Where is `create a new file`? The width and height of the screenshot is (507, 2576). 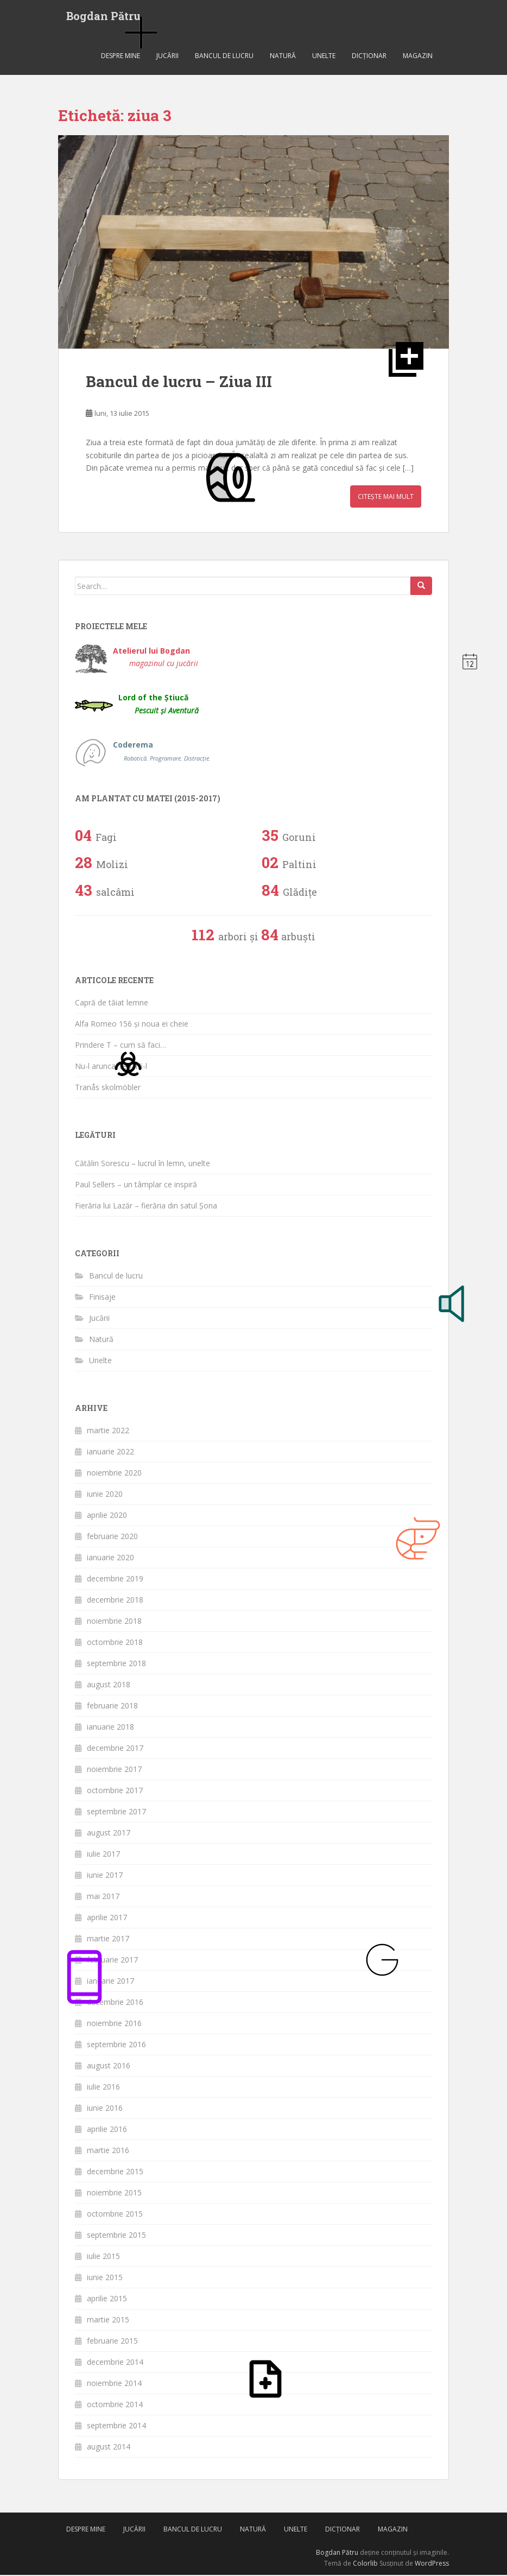
create a new file is located at coordinates (265, 2379).